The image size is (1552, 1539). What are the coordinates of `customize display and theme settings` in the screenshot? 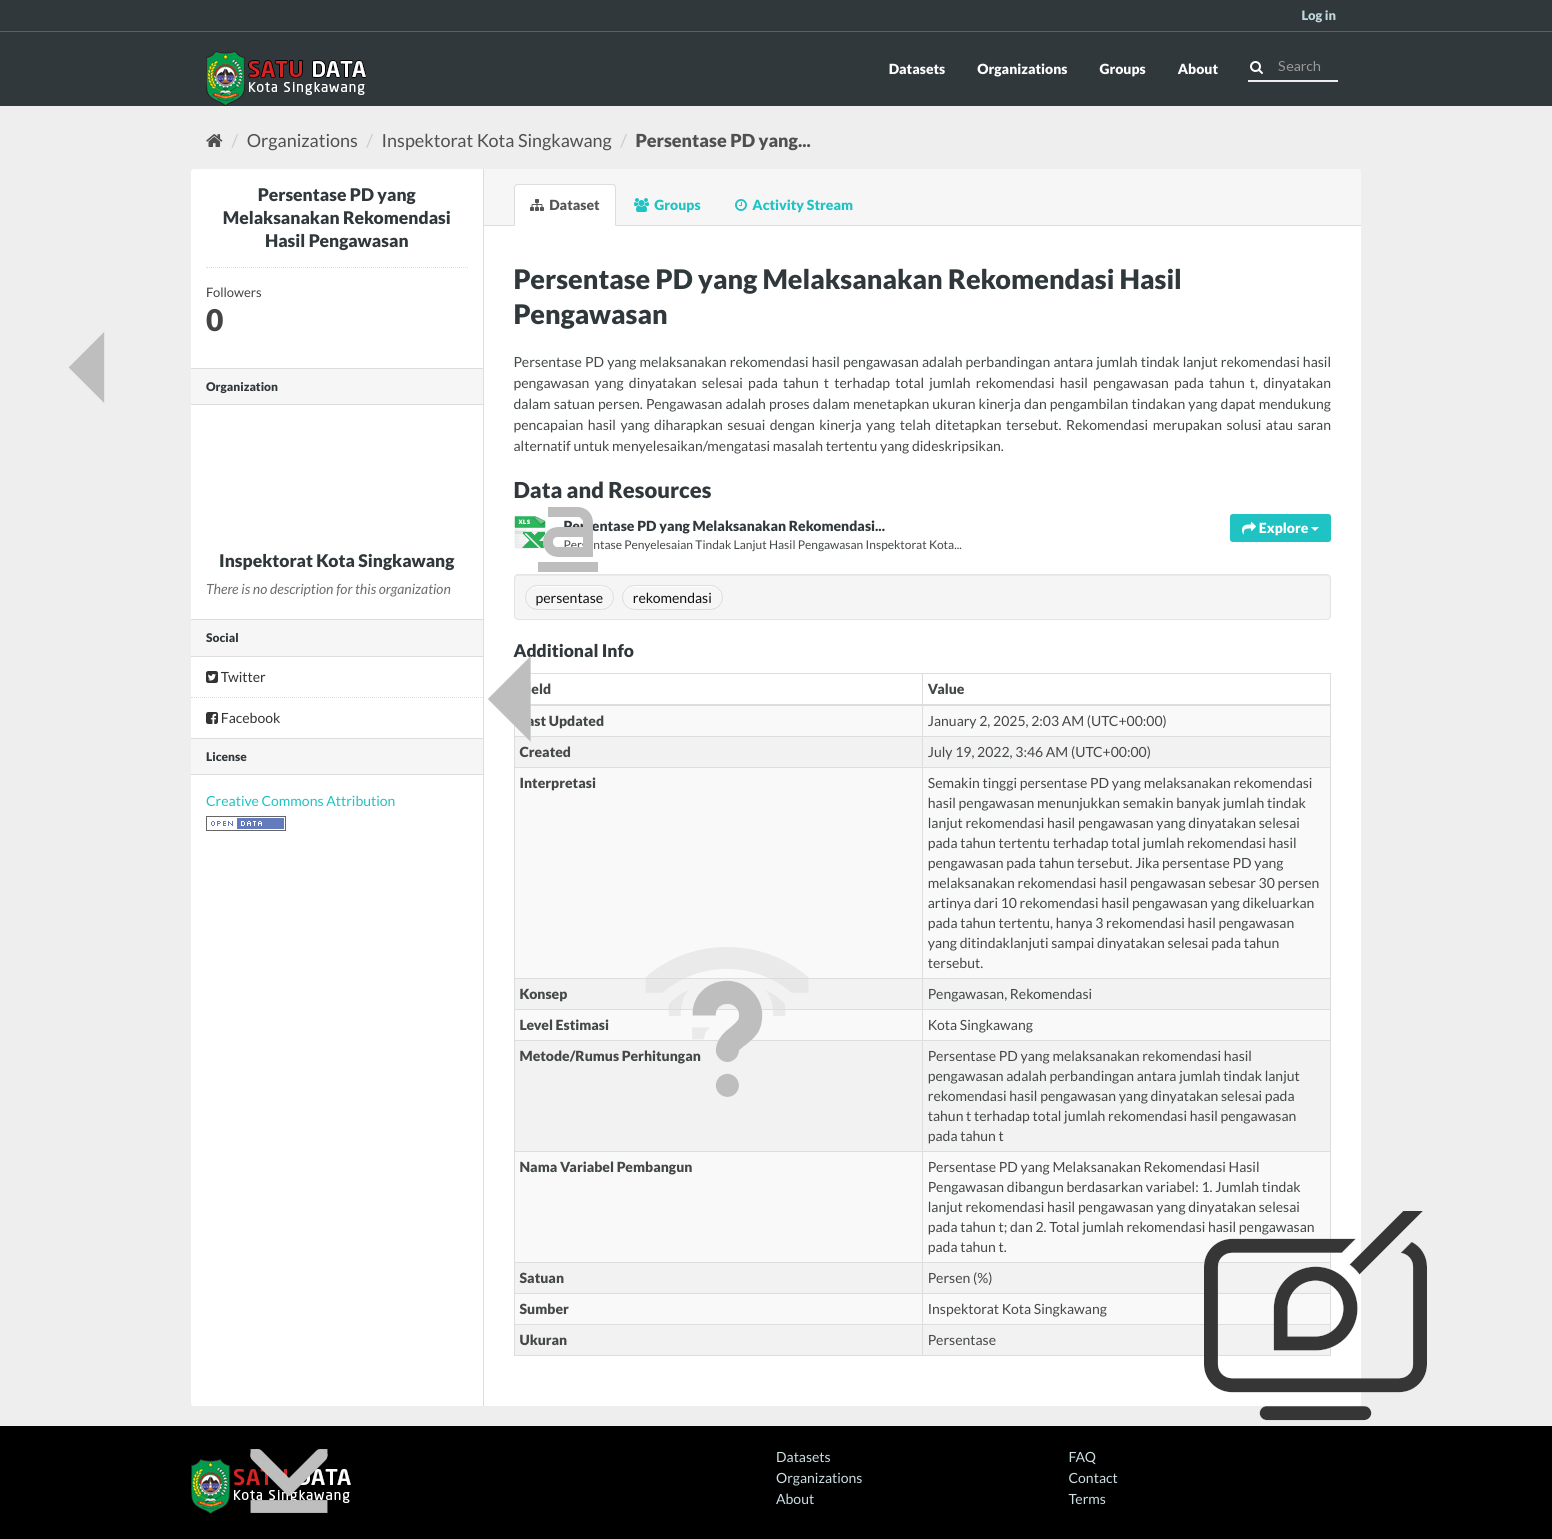 It's located at (1315, 1322).